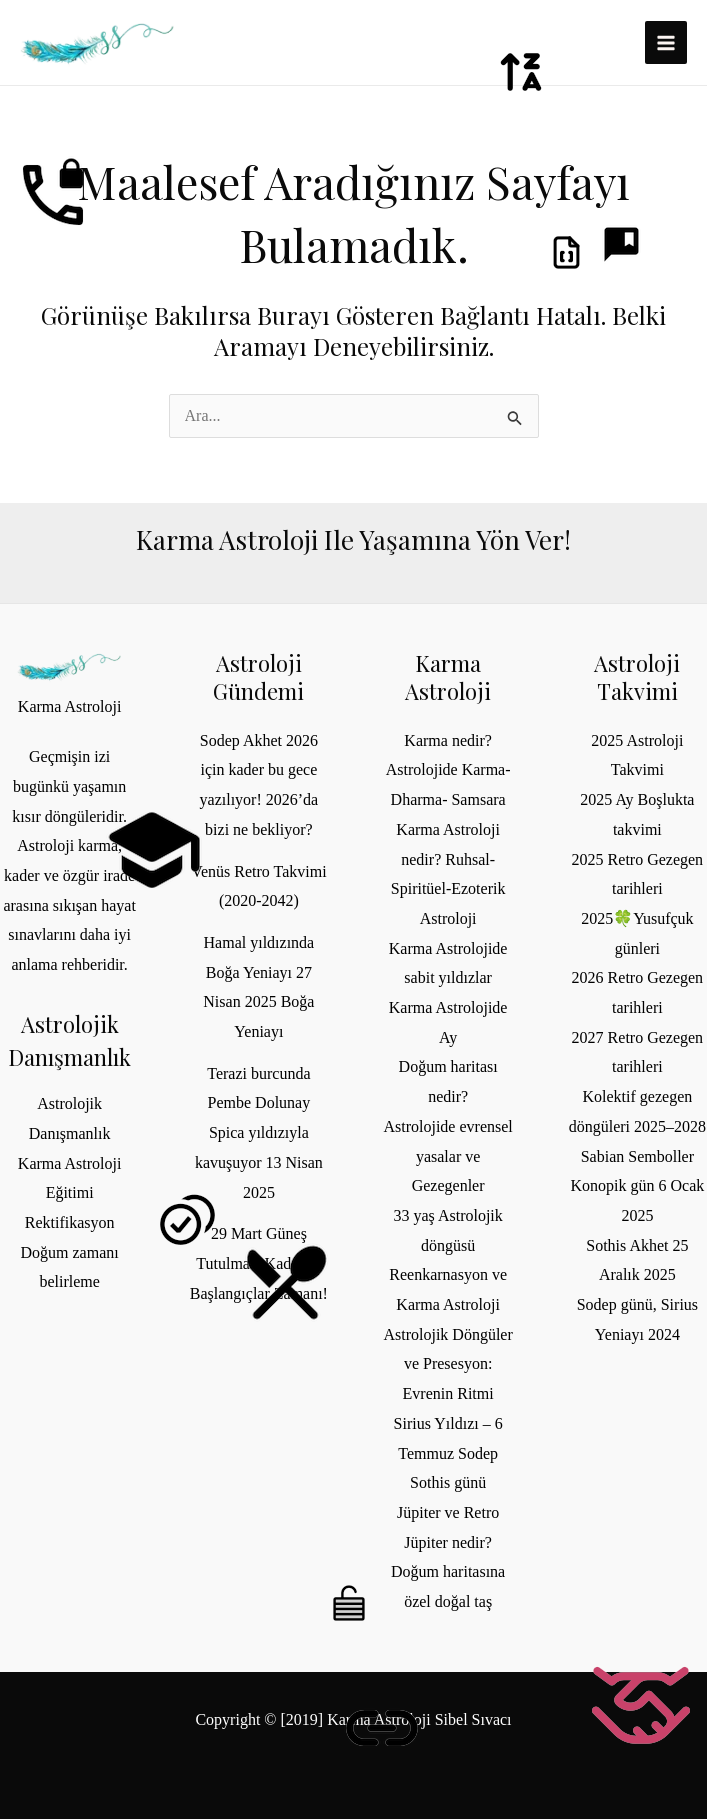  What do you see at coordinates (621, 244) in the screenshot?
I see `access saved comments or notes` at bounding box center [621, 244].